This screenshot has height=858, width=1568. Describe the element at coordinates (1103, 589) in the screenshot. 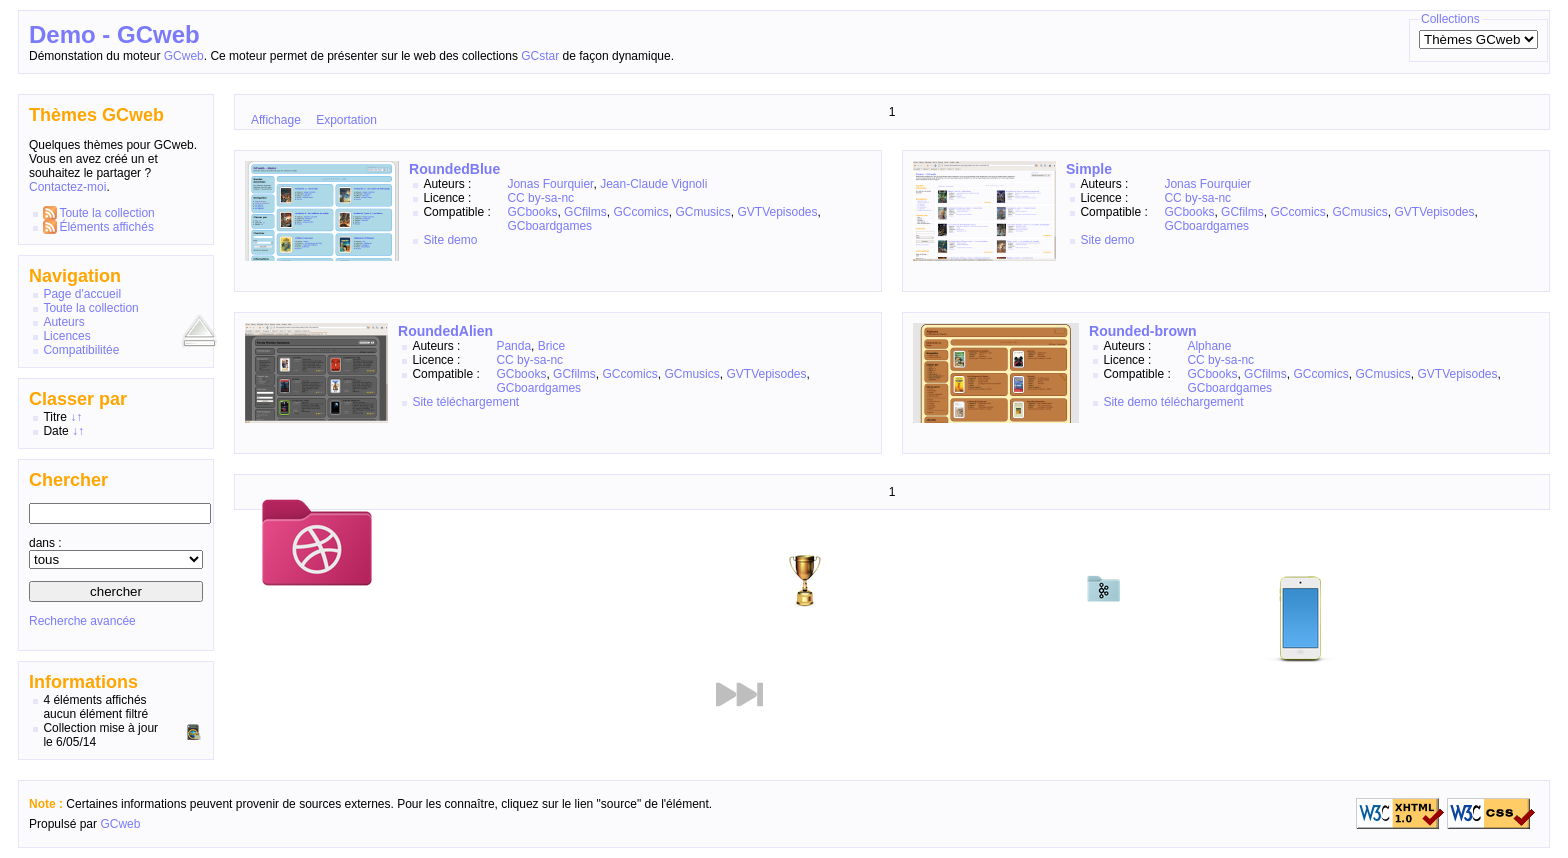

I see `folder containing apache kafka configuration files` at that location.